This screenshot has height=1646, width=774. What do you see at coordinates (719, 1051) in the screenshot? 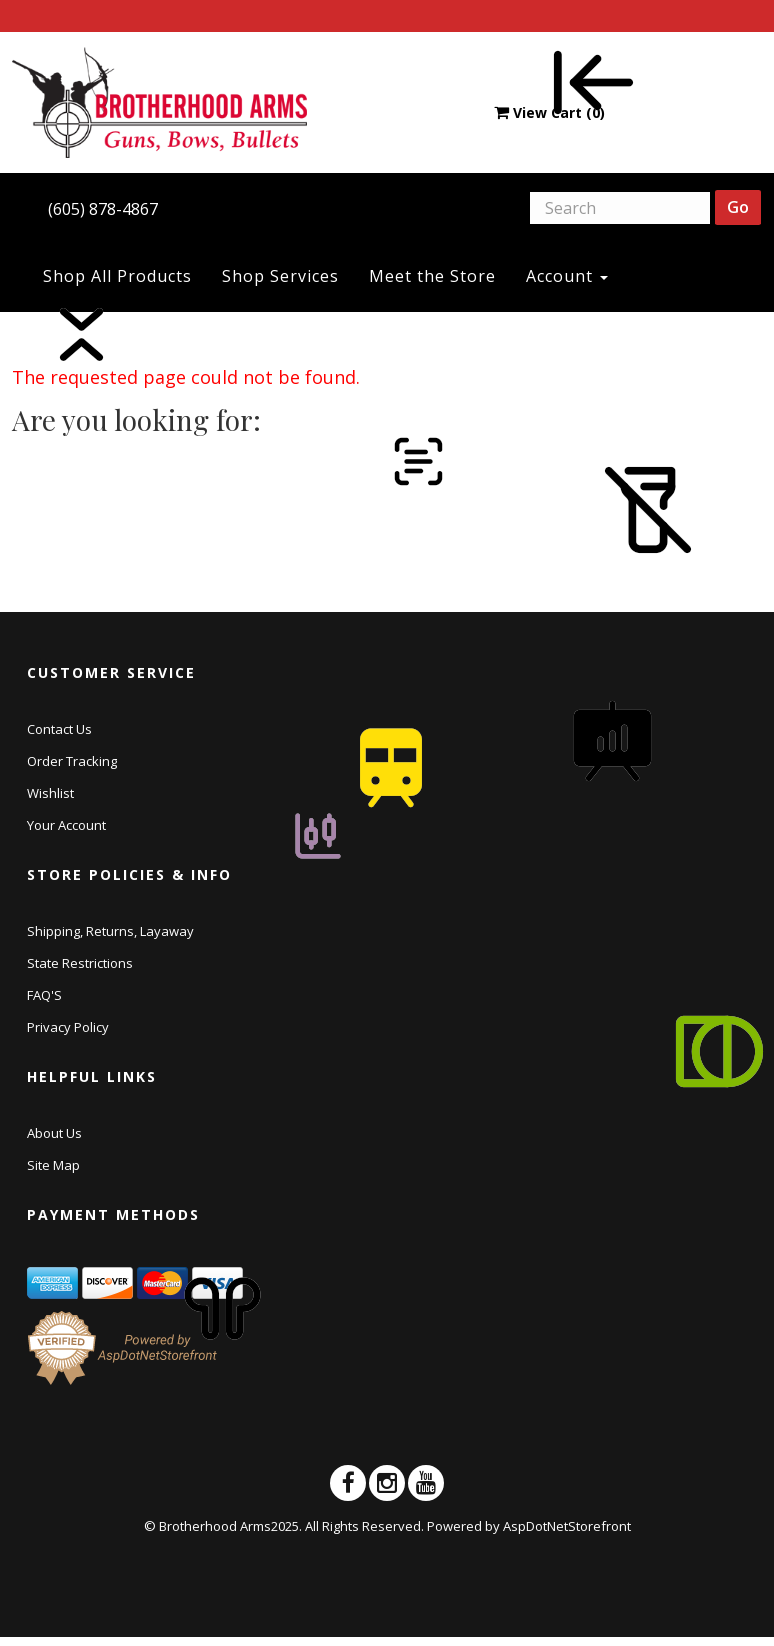
I see `toggle between rectangular and circular view modes` at bounding box center [719, 1051].